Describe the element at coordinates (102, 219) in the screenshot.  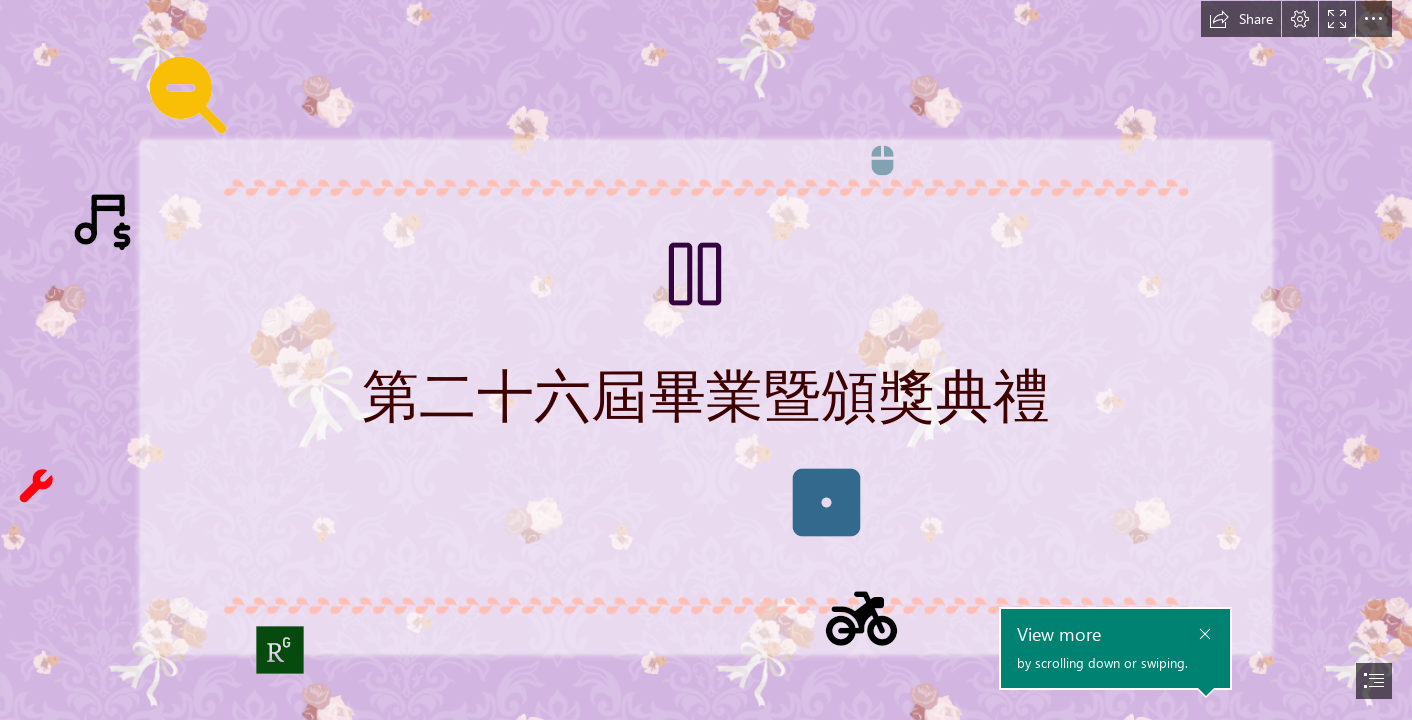
I see `purchase or buy music` at that location.